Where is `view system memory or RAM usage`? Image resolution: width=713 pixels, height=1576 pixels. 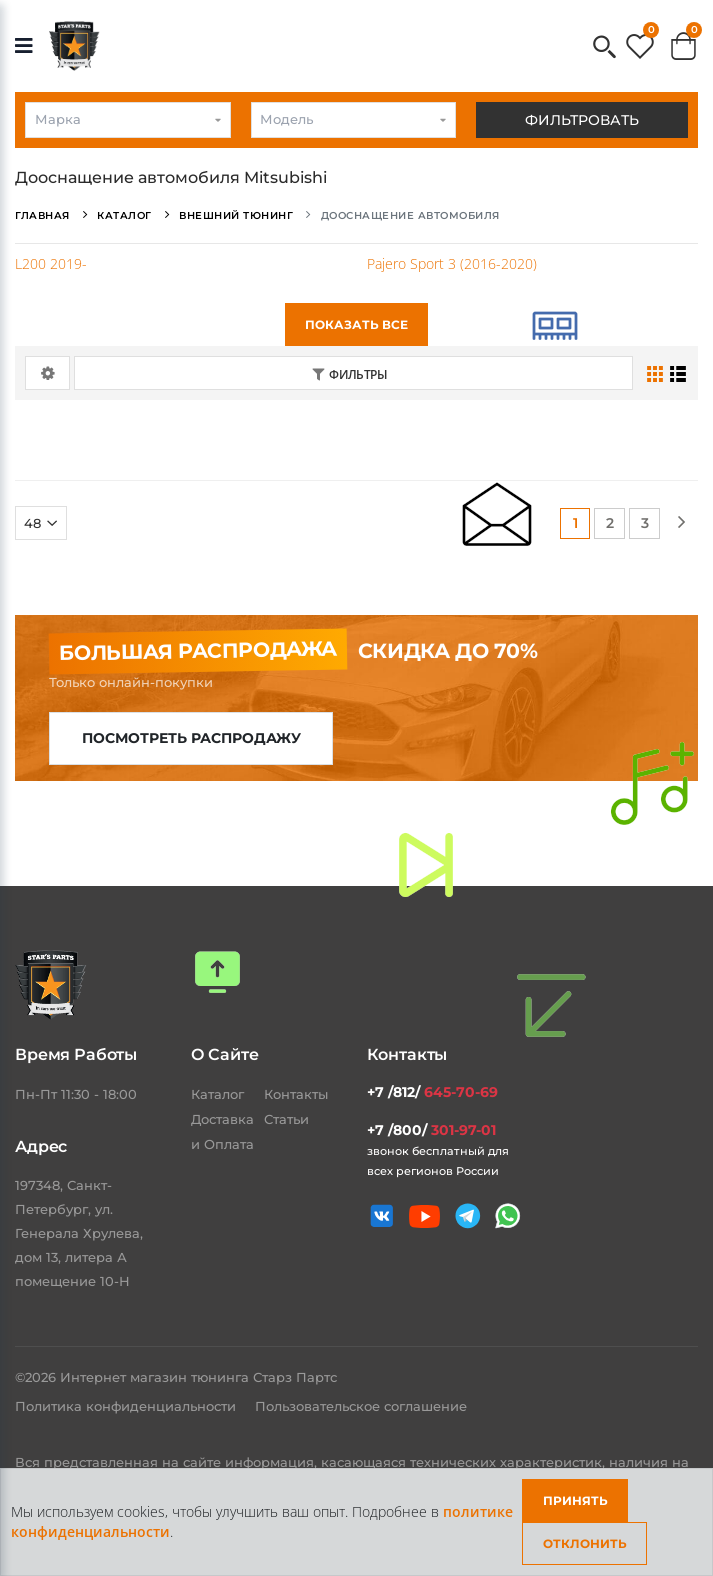
view system memory or RAM usage is located at coordinates (555, 325).